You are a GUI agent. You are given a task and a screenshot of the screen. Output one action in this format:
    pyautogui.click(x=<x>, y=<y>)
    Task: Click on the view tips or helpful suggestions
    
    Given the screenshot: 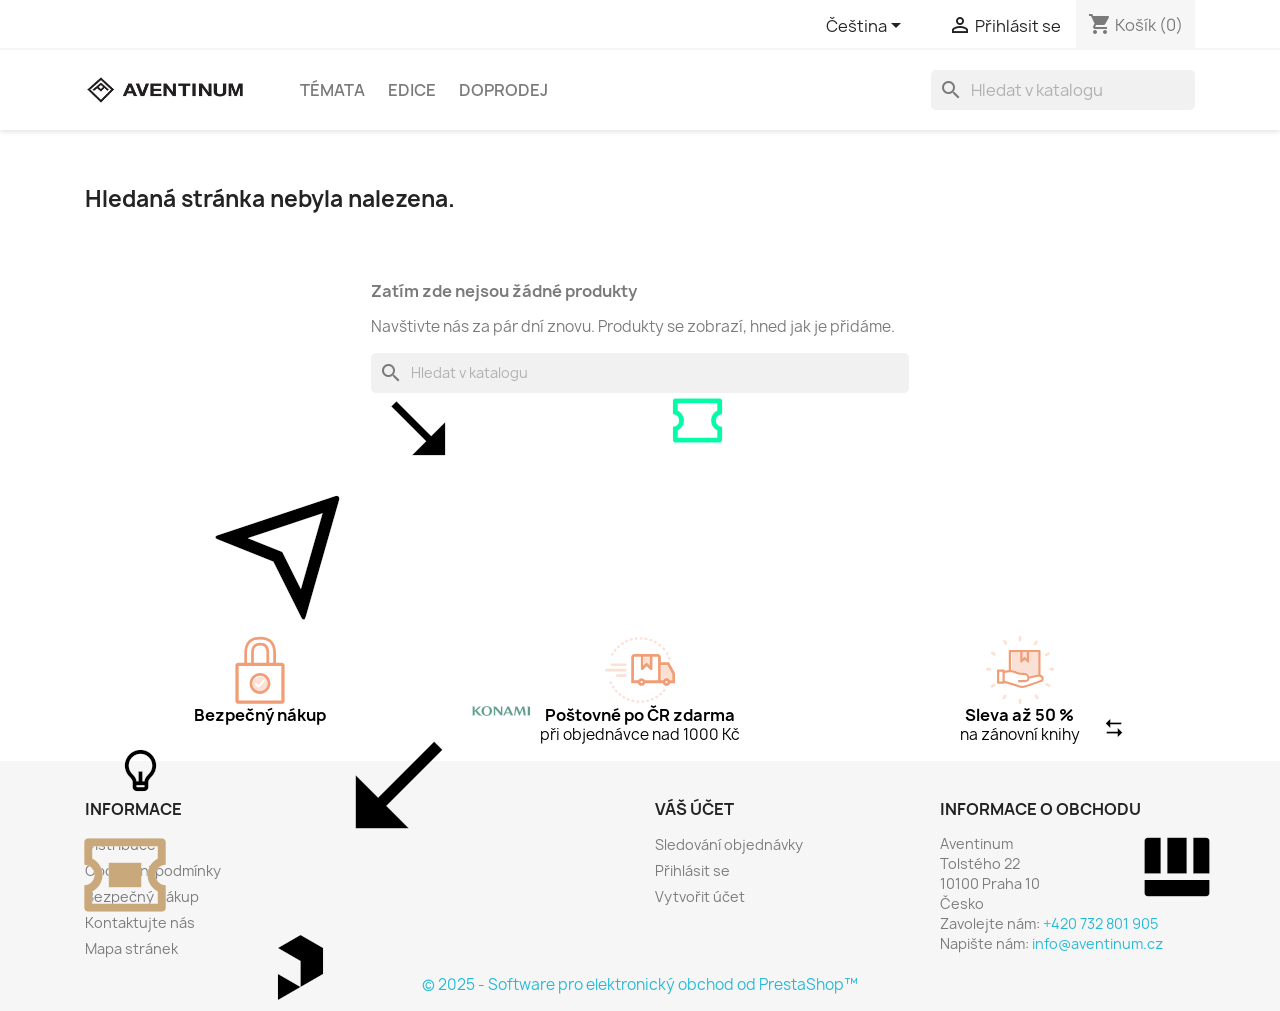 What is the action you would take?
    pyautogui.click(x=140, y=769)
    